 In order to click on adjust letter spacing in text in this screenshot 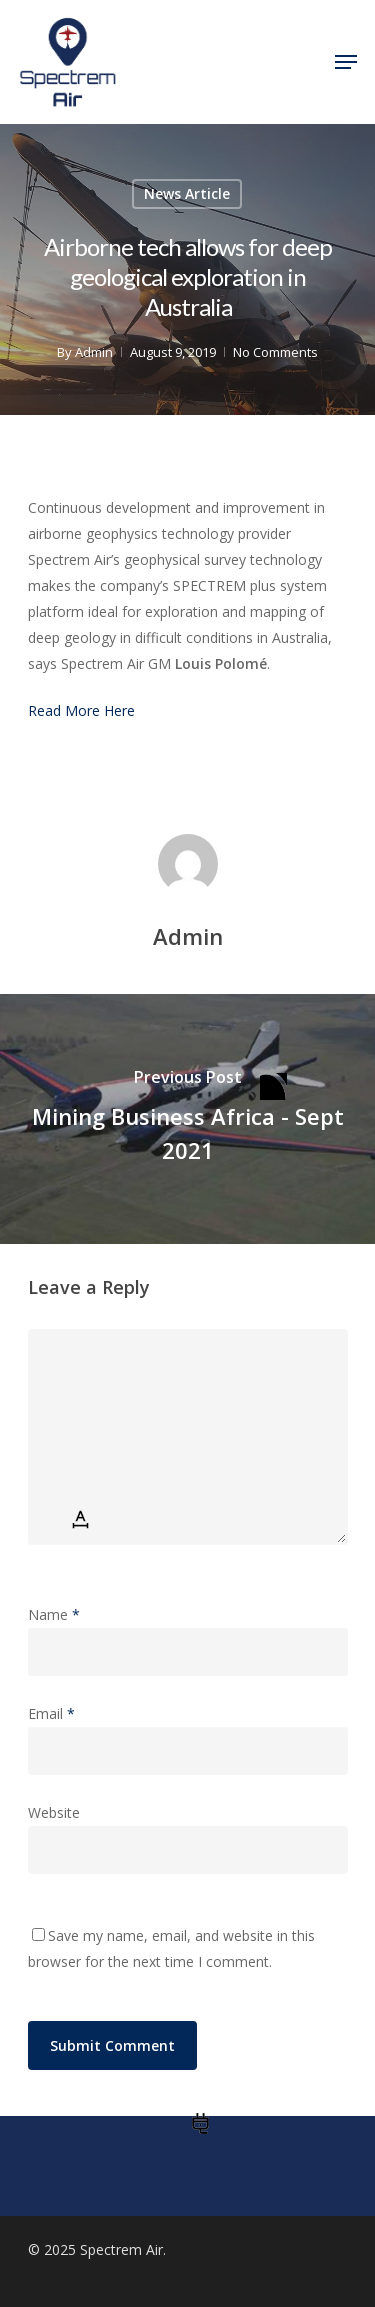, I will do `click(80, 1519)`.